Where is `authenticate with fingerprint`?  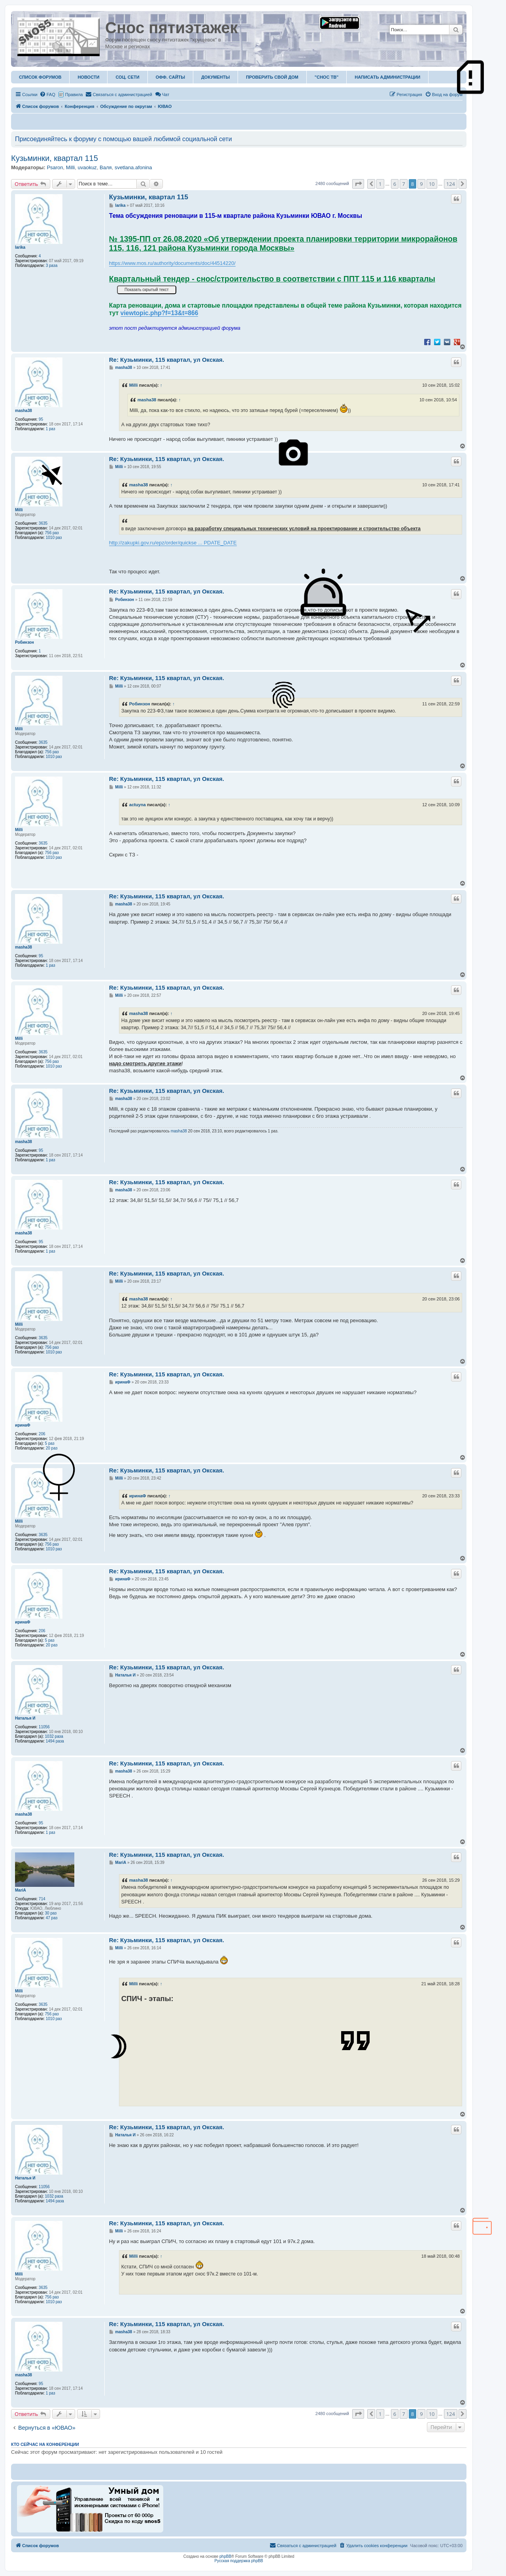
authenticate with fingerprint is located at coordinates (283, 695).